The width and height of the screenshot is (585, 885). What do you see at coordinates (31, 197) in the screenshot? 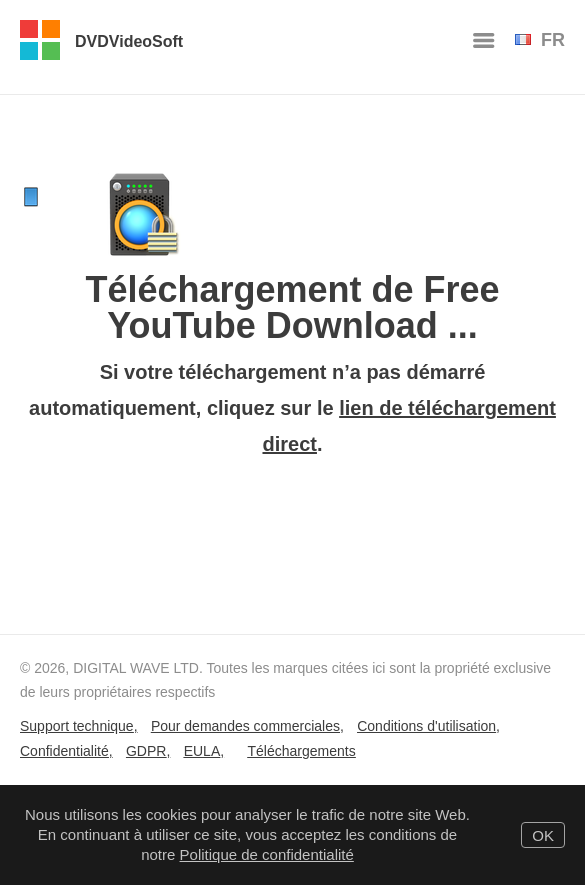
I see `iPad Air M2 device icon` at bounding box center [31, 197].